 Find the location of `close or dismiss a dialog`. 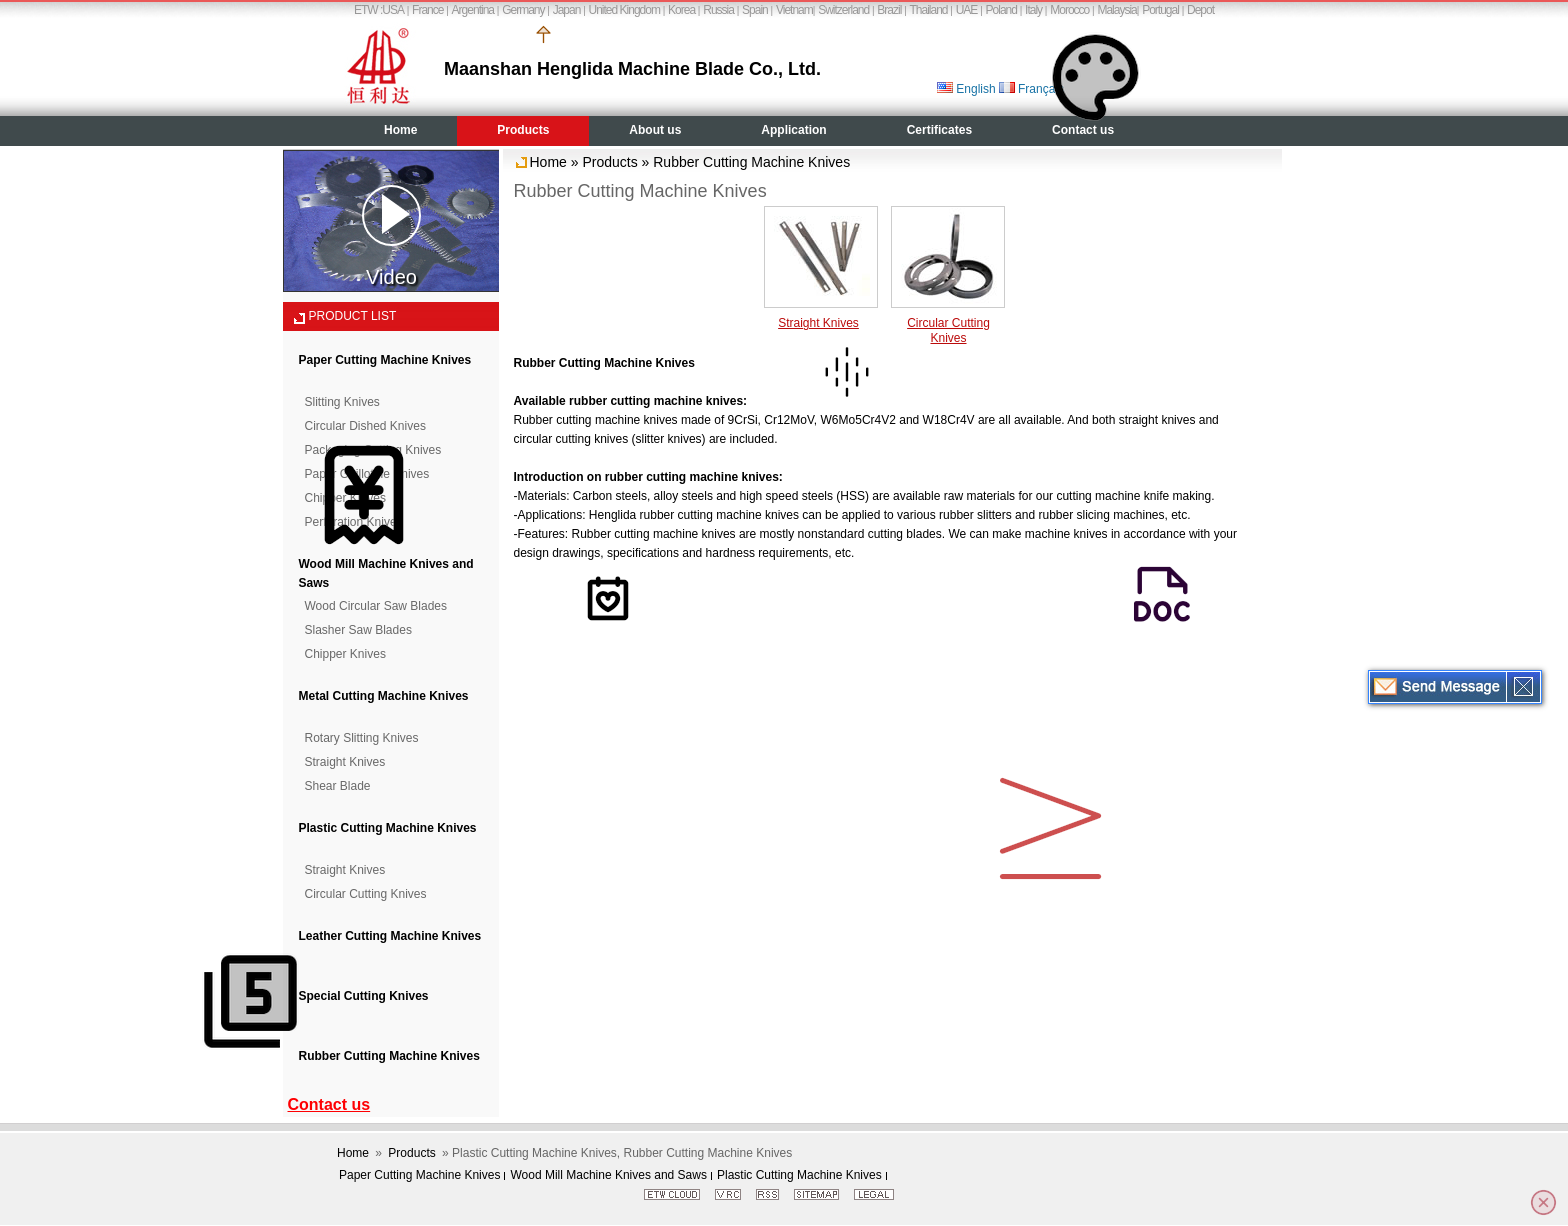

close or dismiss a dialog is located at coordinates (1543, 1202).